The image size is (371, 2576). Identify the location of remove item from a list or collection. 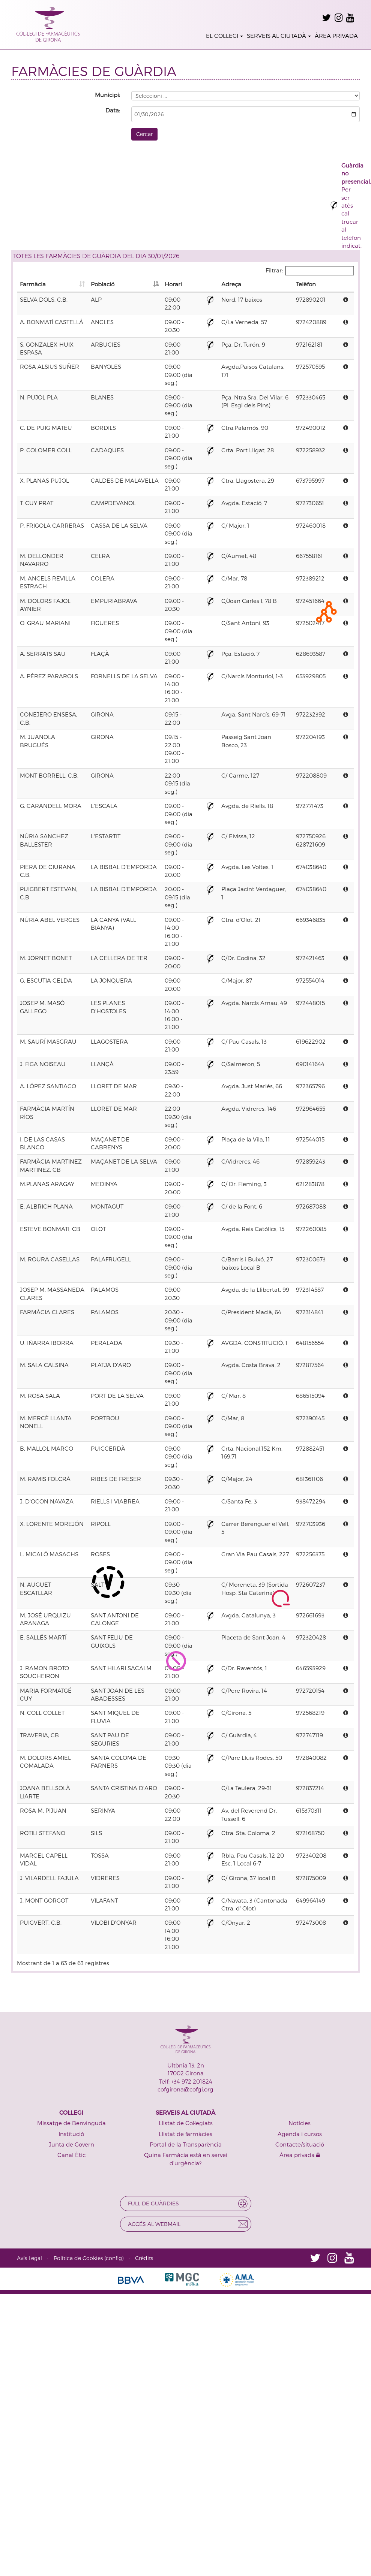
(280, 1598).